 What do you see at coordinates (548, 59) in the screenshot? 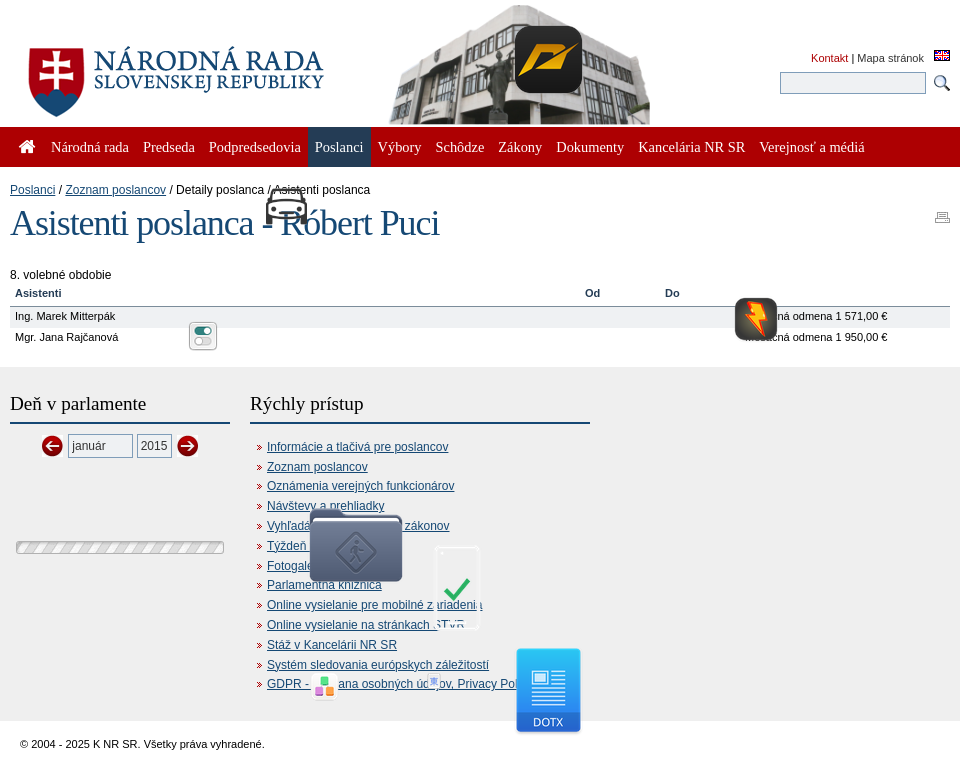
I see `launch need for speed undercover game` at bounding box center [548, 59].